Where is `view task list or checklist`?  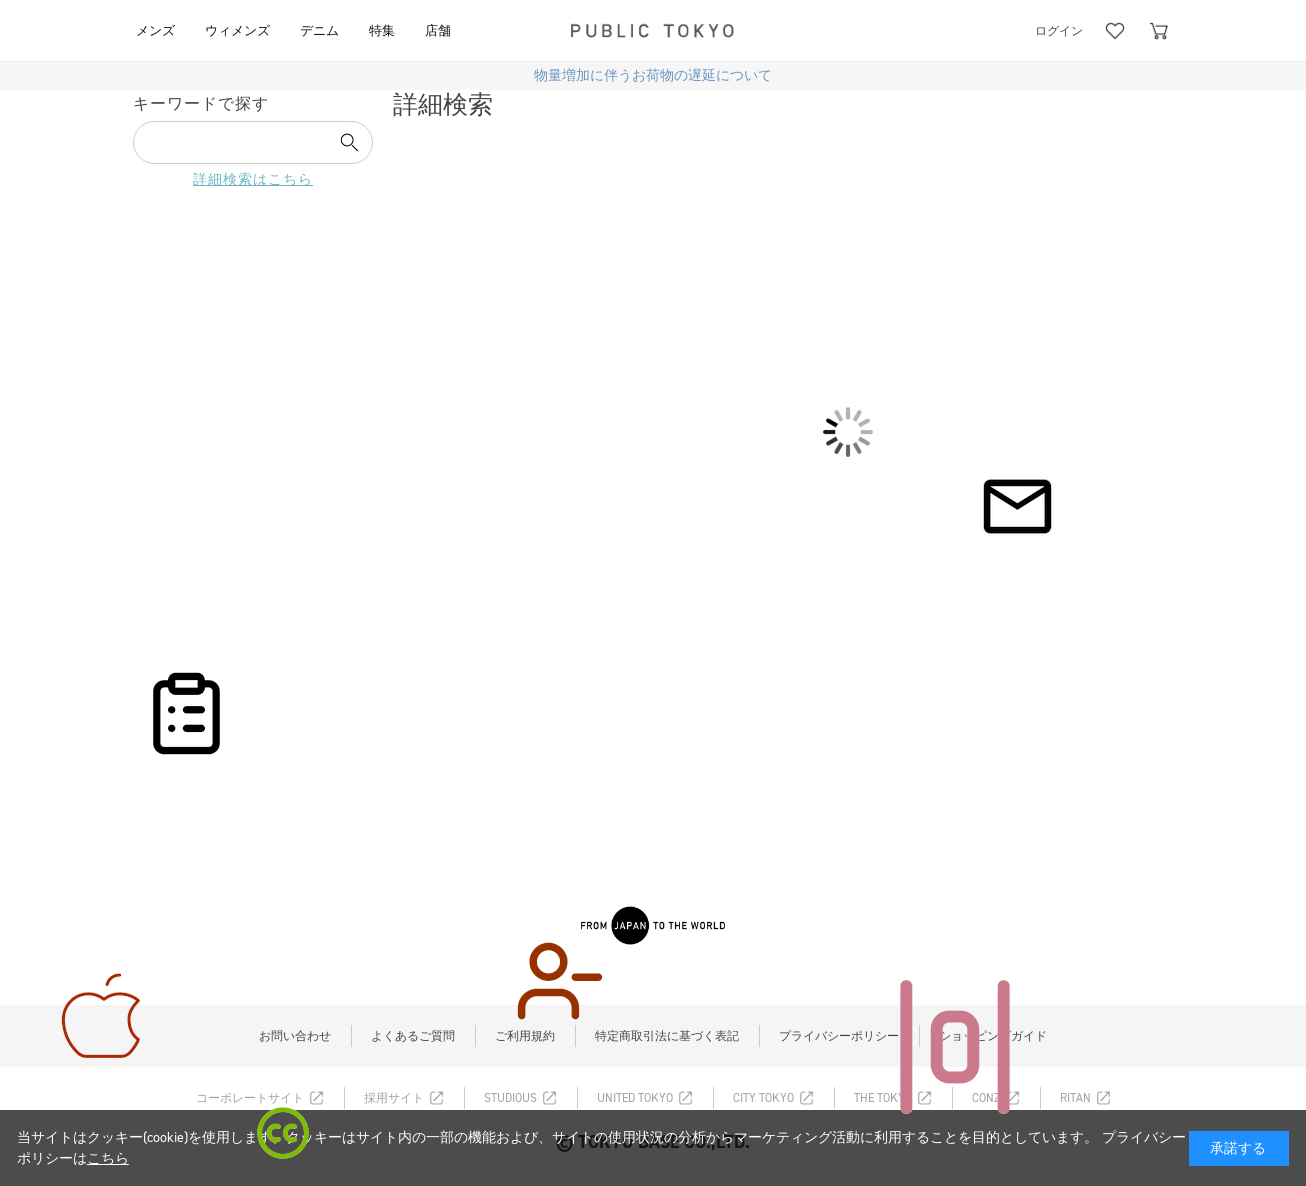
view task list or checklist is located at coordinates (186, 713).